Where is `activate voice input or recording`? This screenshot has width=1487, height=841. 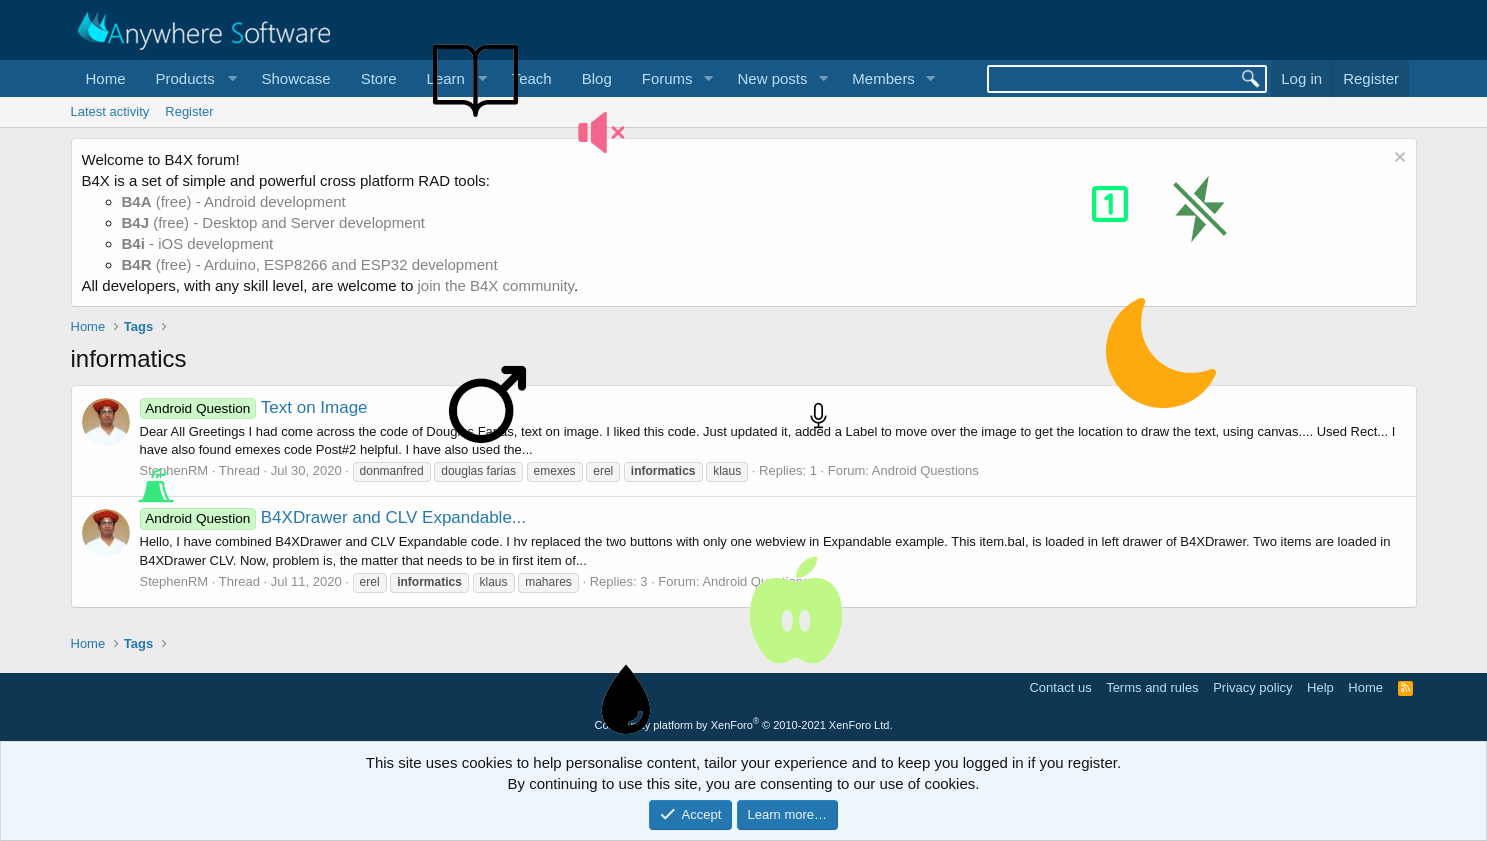 activate voice input or recording is located at coordinates (818, 415).